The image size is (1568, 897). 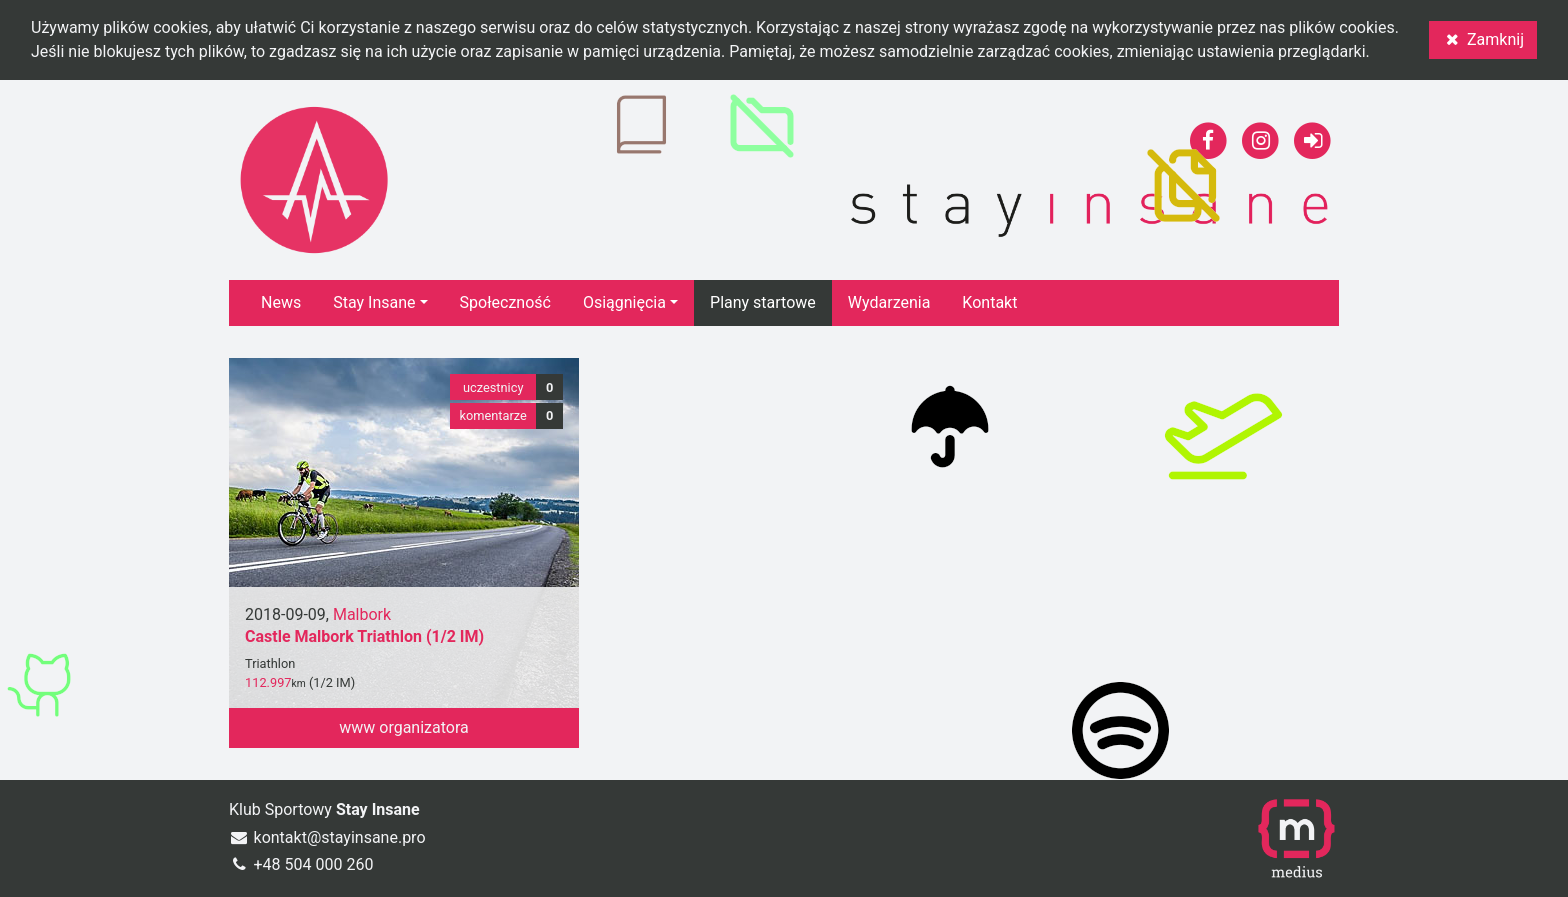 I want to click on view weather protection or rain forecast, so click(x=950, y=429).